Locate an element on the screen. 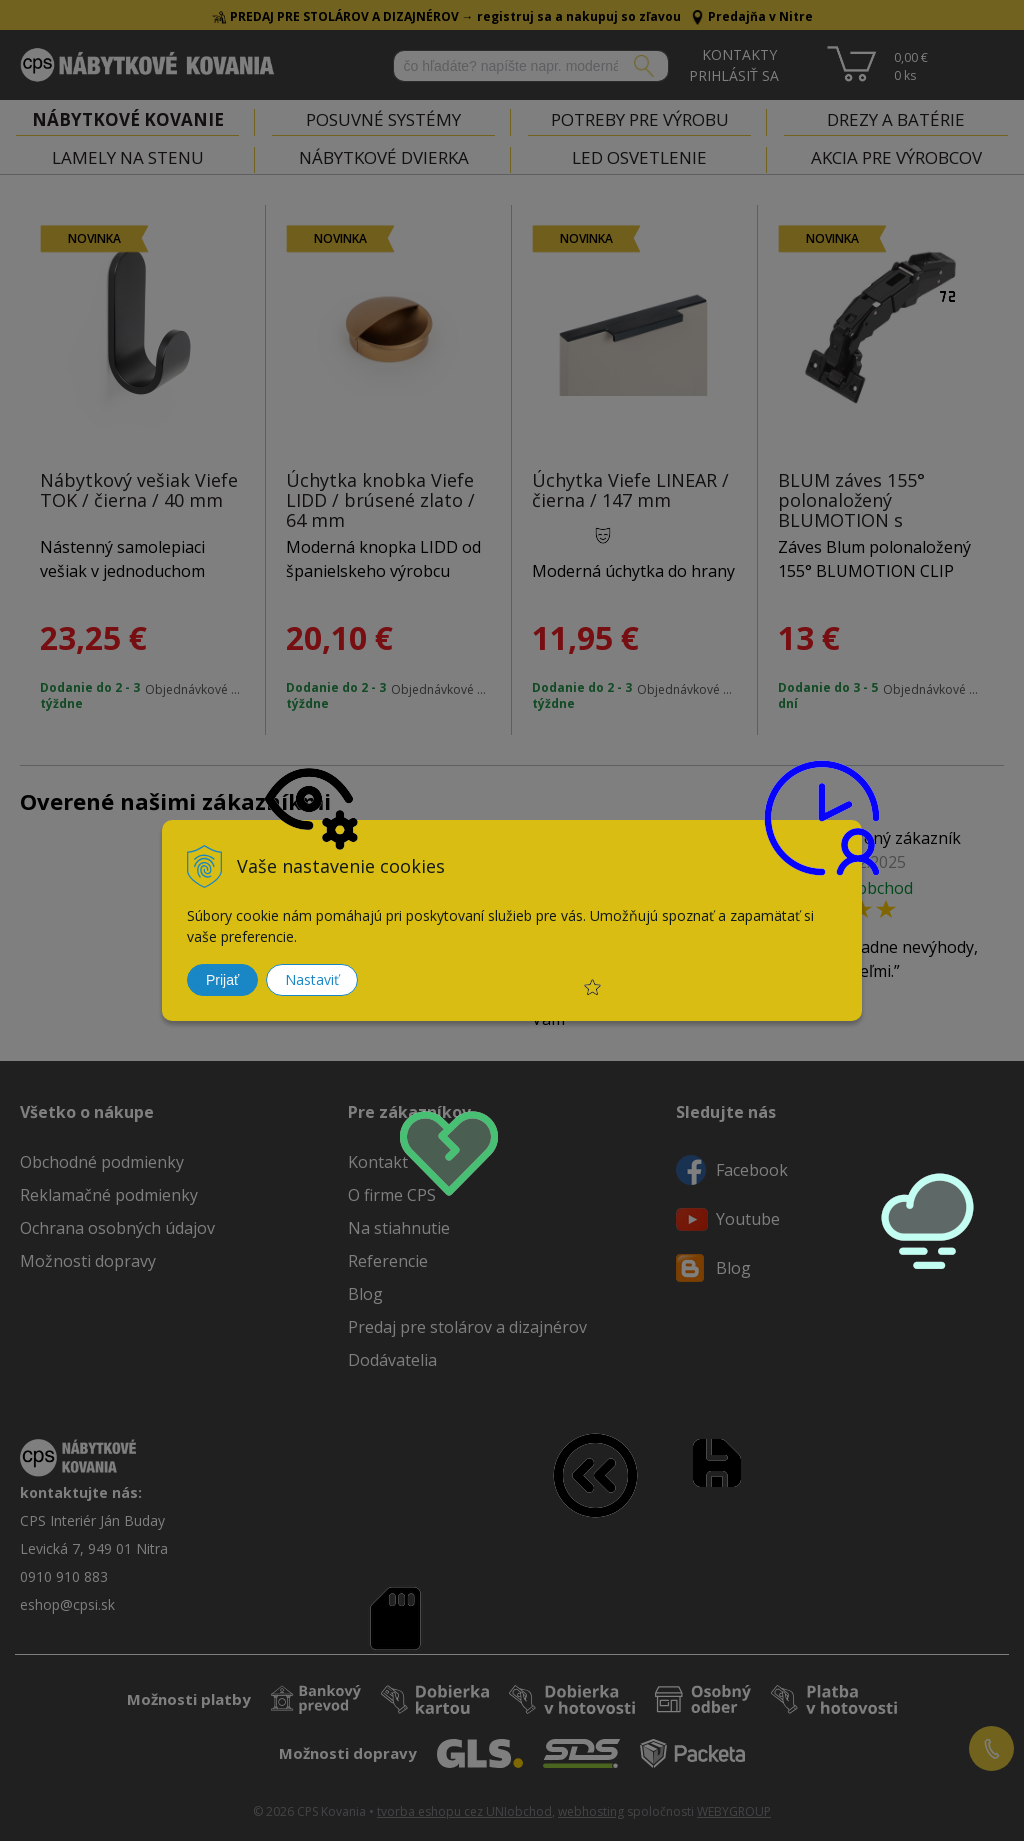 The height and width of the screenshot is (1841, 1024). theater or entertainment category is located at coordinates (603, 535).